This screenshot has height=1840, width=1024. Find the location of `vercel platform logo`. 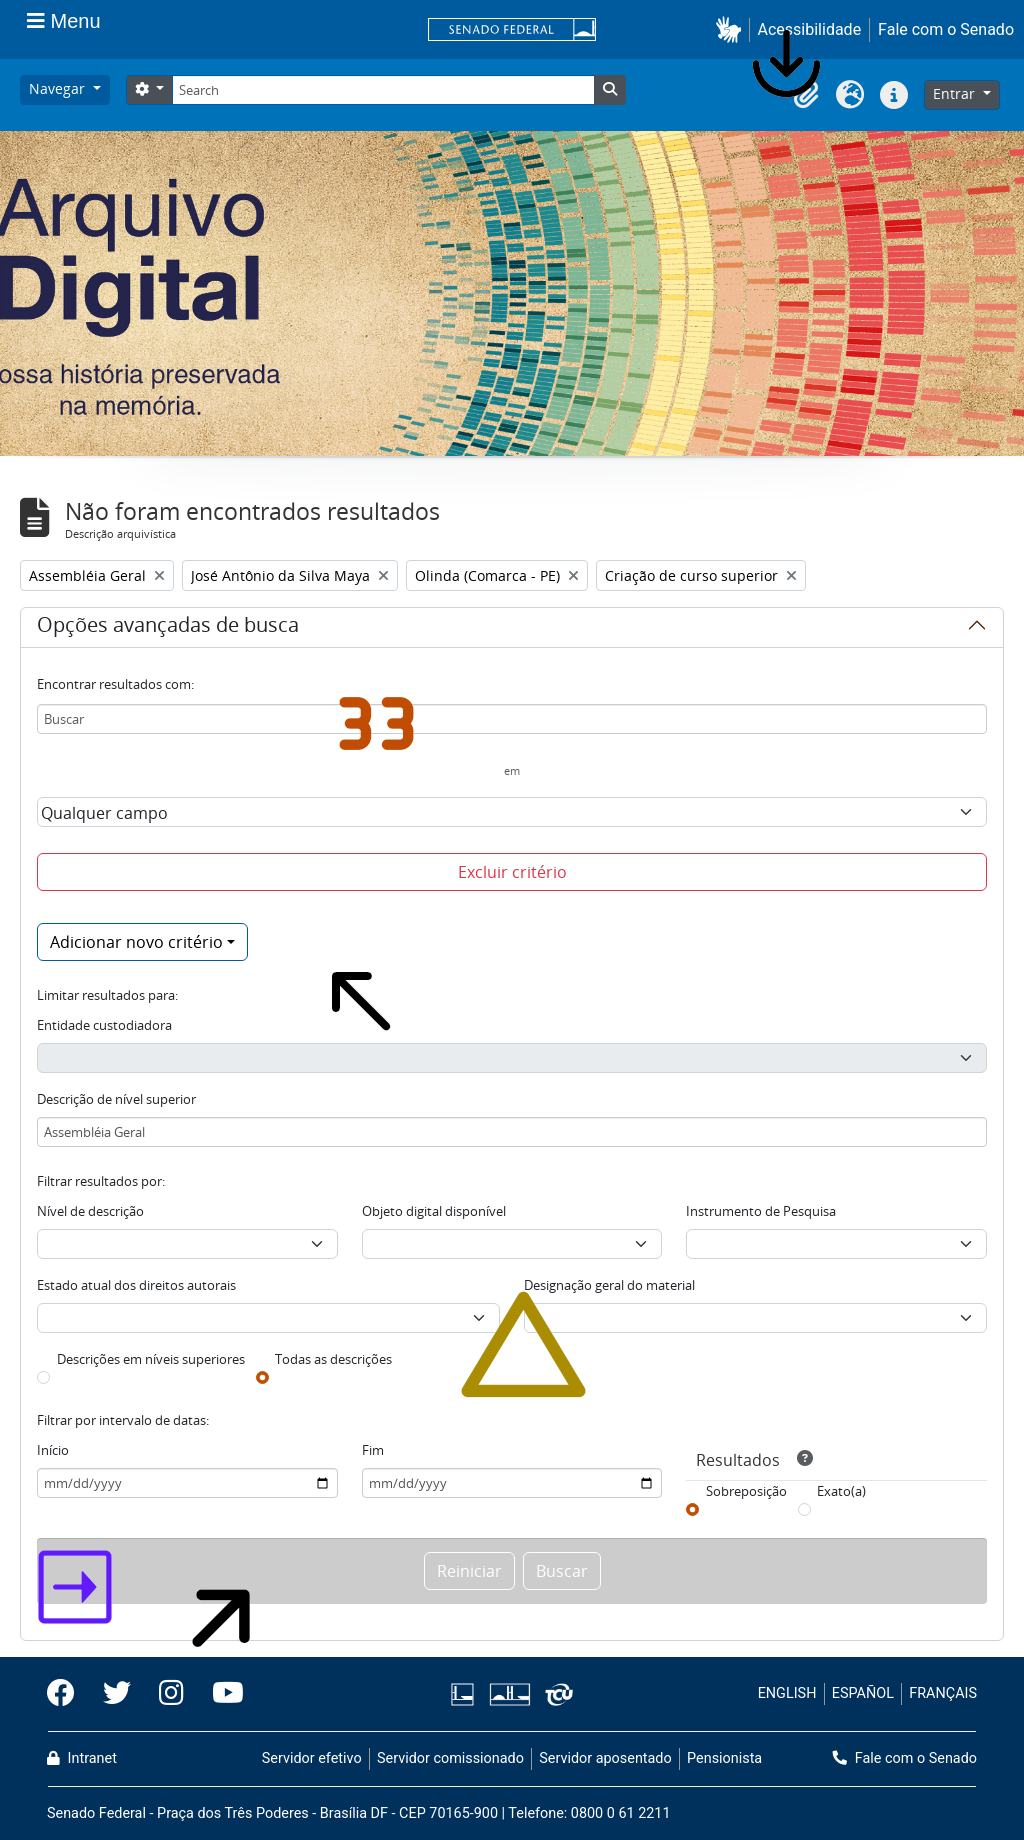

vercel platform logo is located at coordinates (523, 1347).